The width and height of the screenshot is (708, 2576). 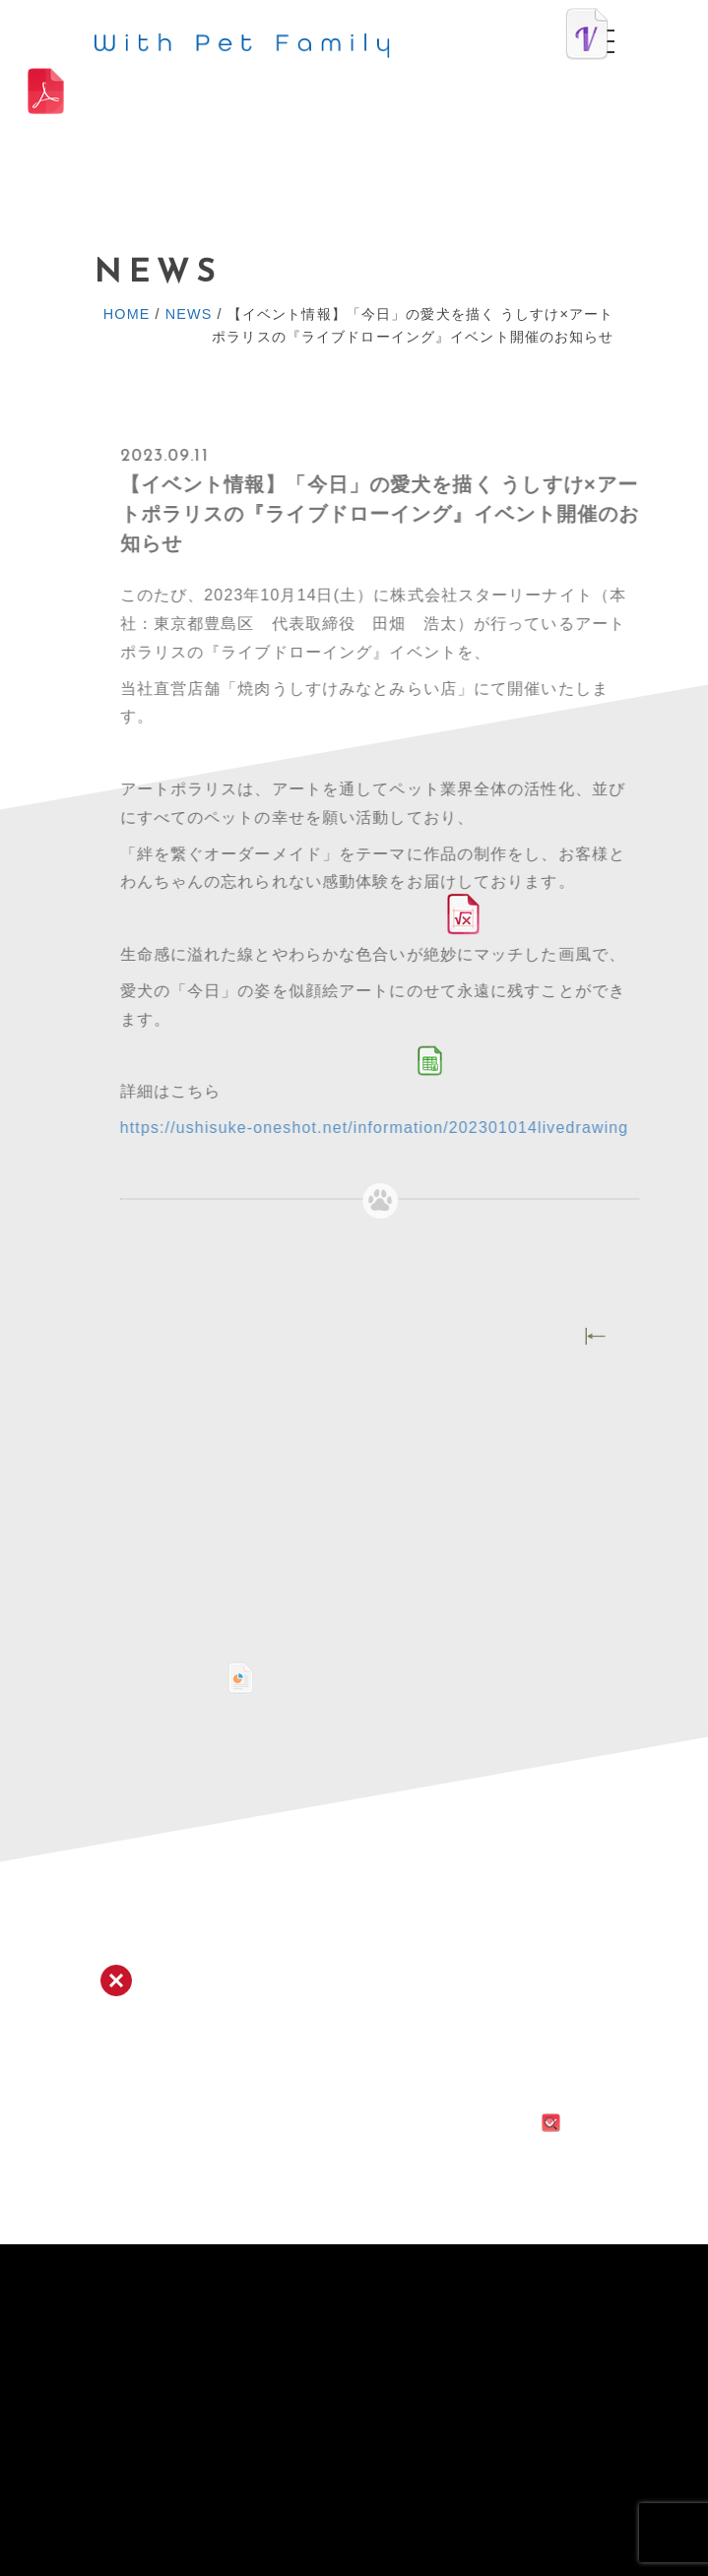 What do you see at coordinates (595, 1336) in the screenshot?
I see `go to the first item in a list or sequence` at bounding box center [595, 1336].